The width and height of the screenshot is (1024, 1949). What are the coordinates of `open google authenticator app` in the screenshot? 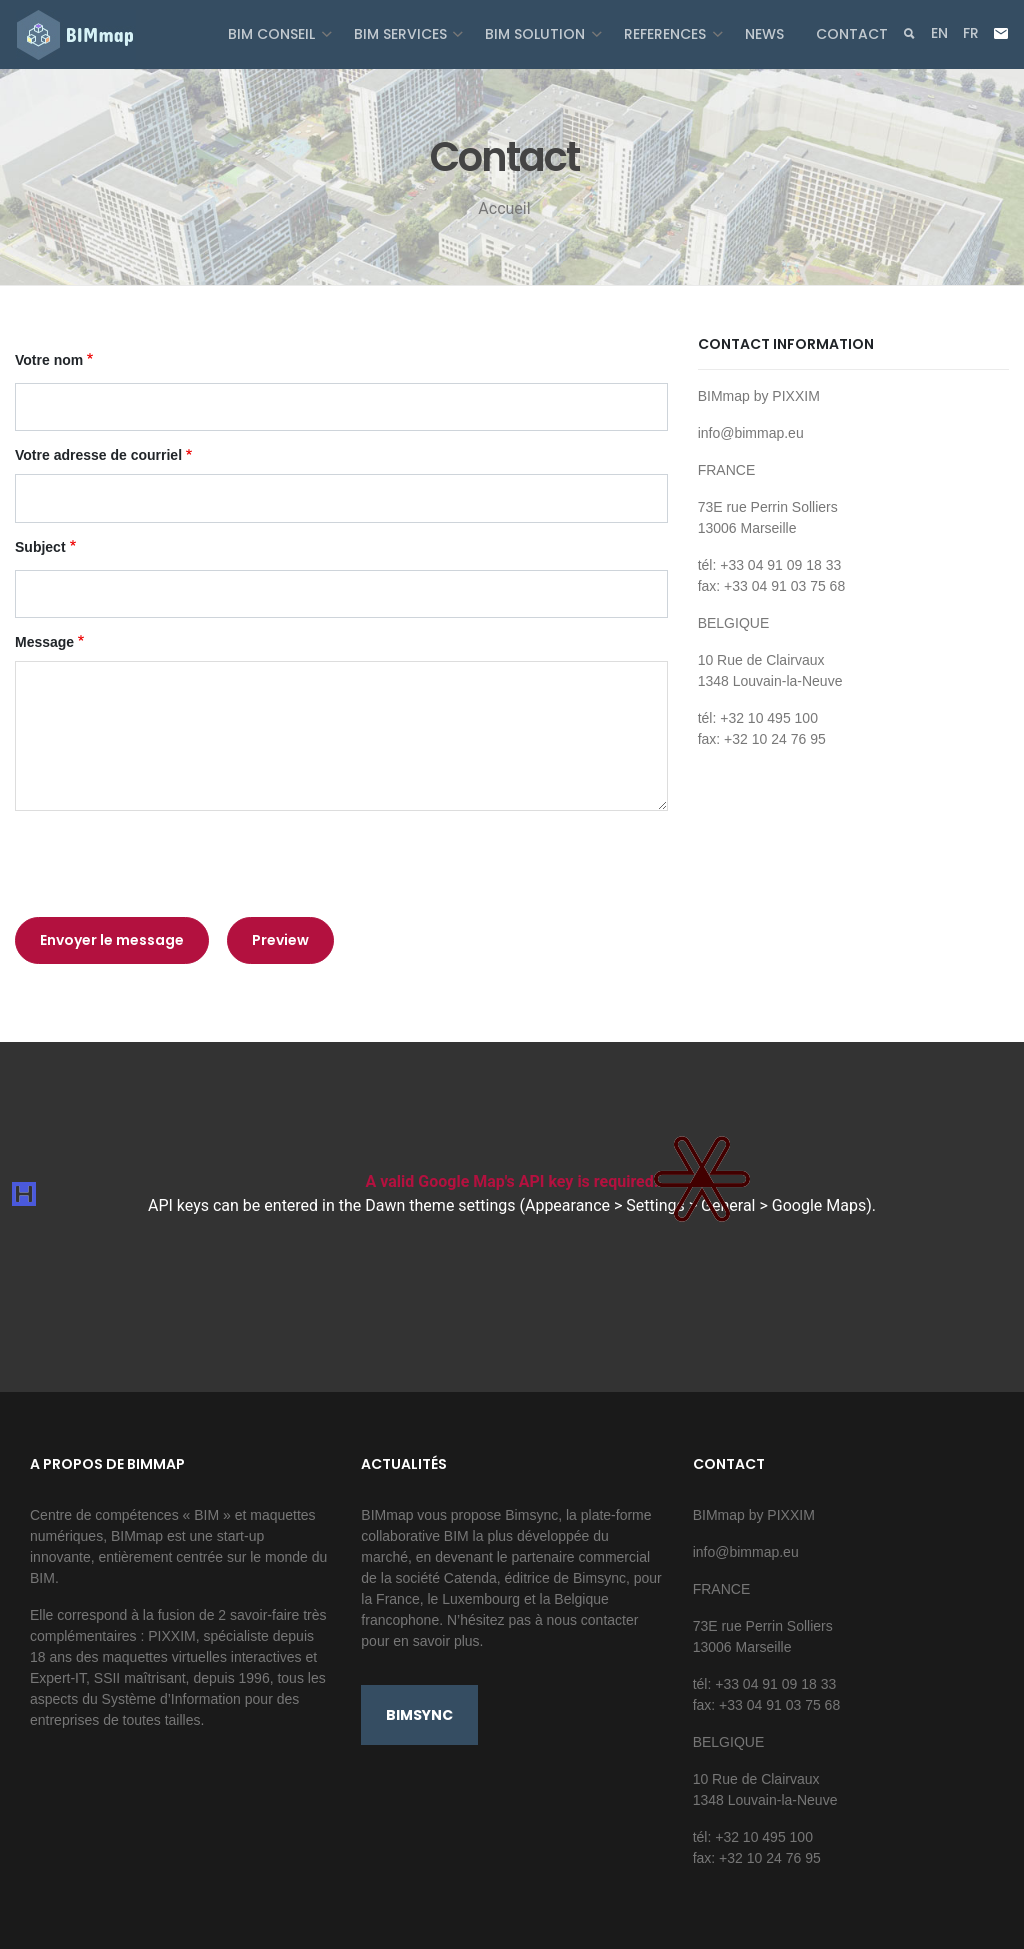 It's located at (702, 1179).